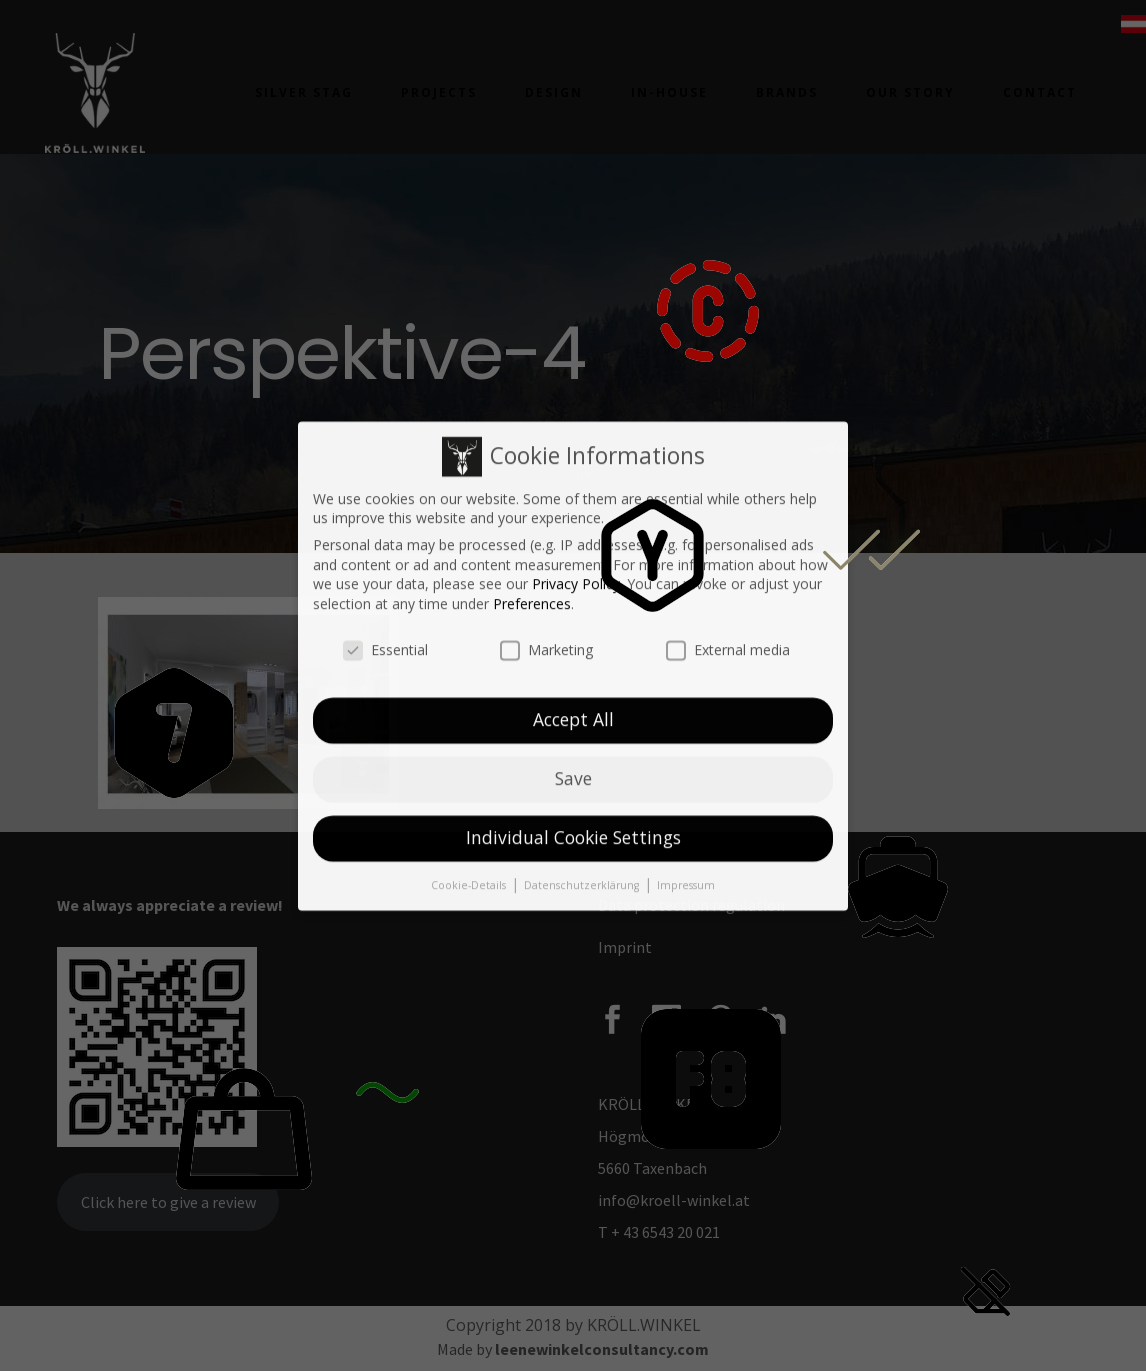  I want to click on access boat or ferry services, so click(898, 888).